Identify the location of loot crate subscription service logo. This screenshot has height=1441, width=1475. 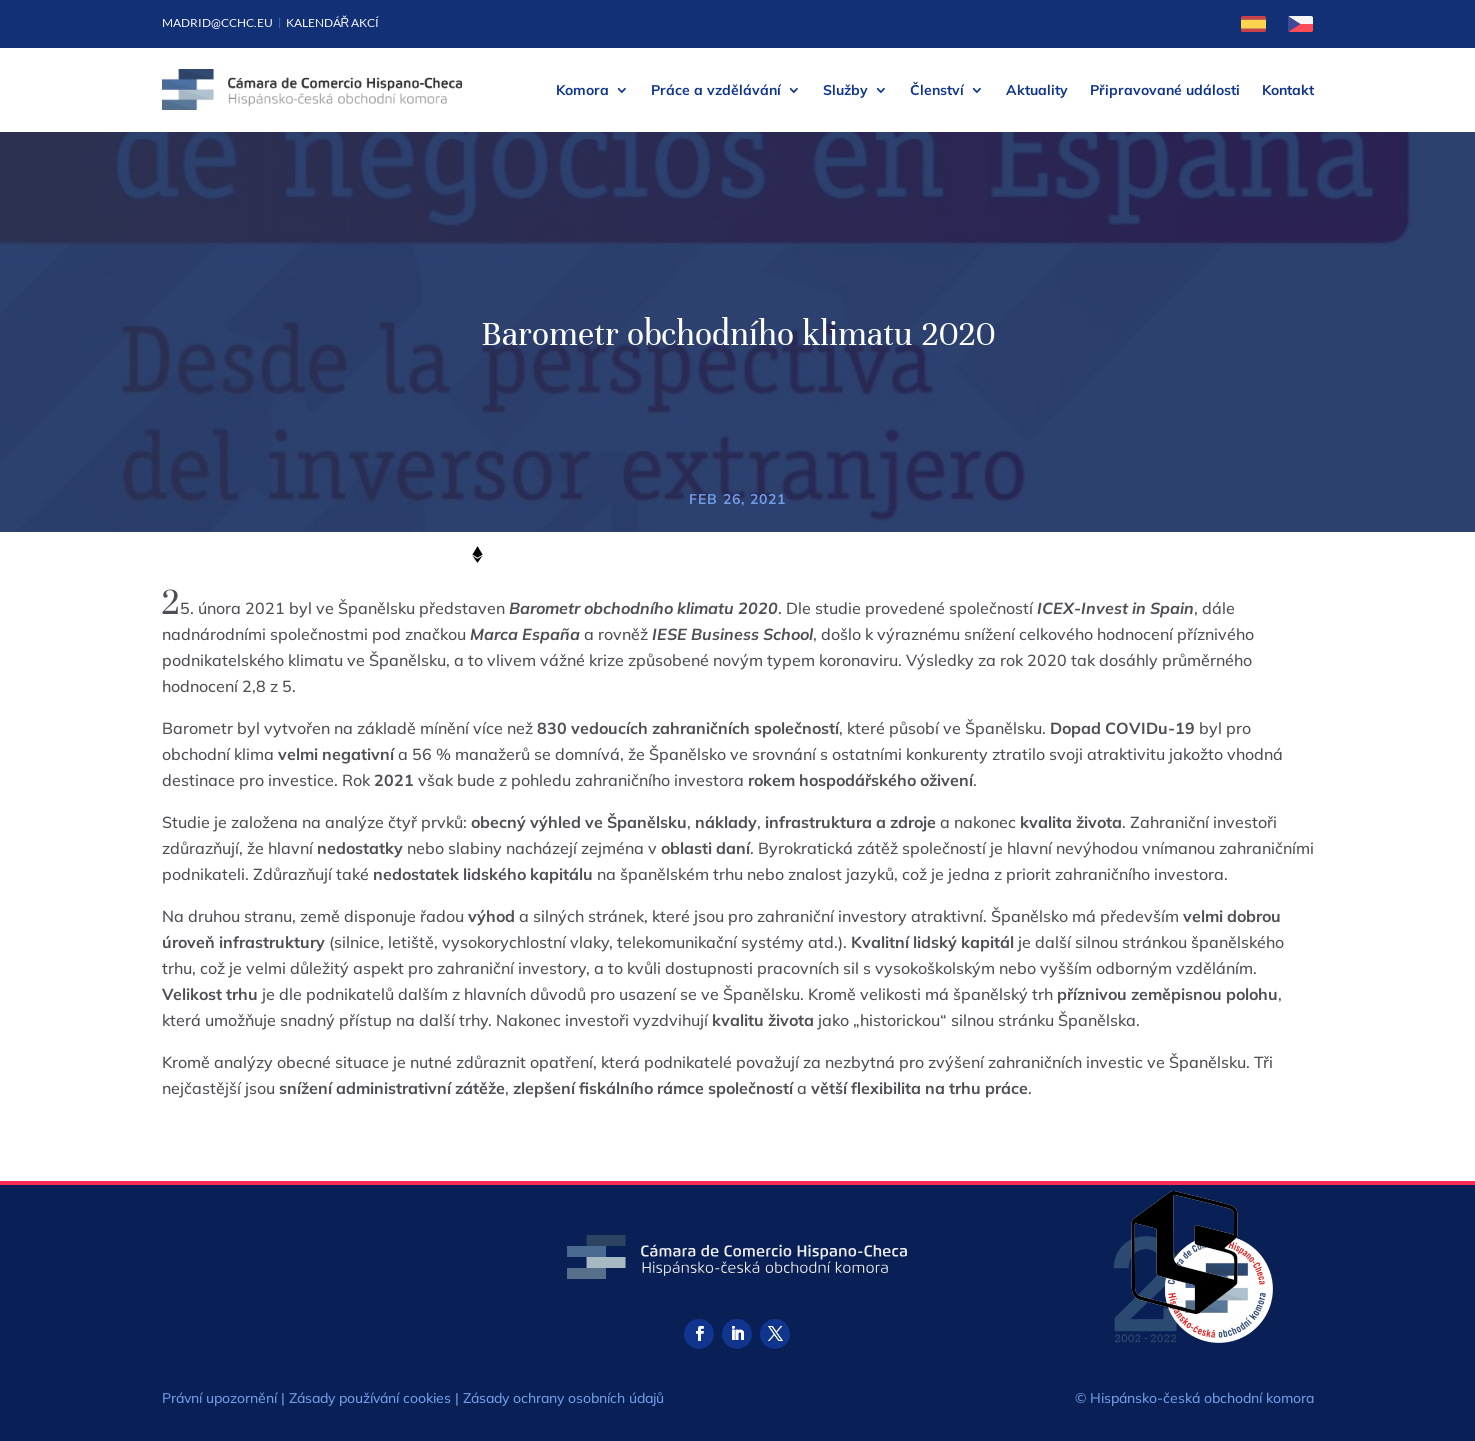
(1184, 1252).